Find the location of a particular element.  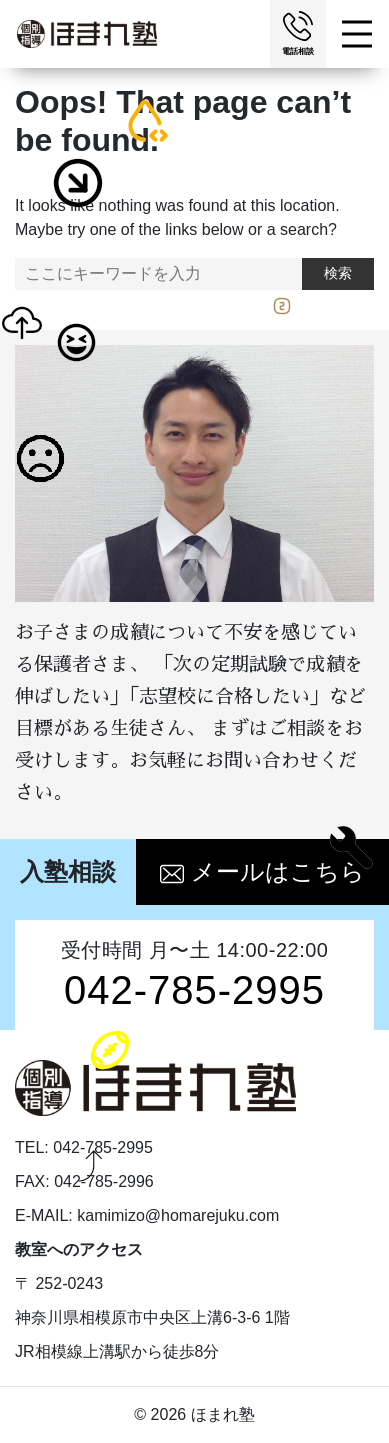

access settings or configuration options is located at coordinates (352, 848).